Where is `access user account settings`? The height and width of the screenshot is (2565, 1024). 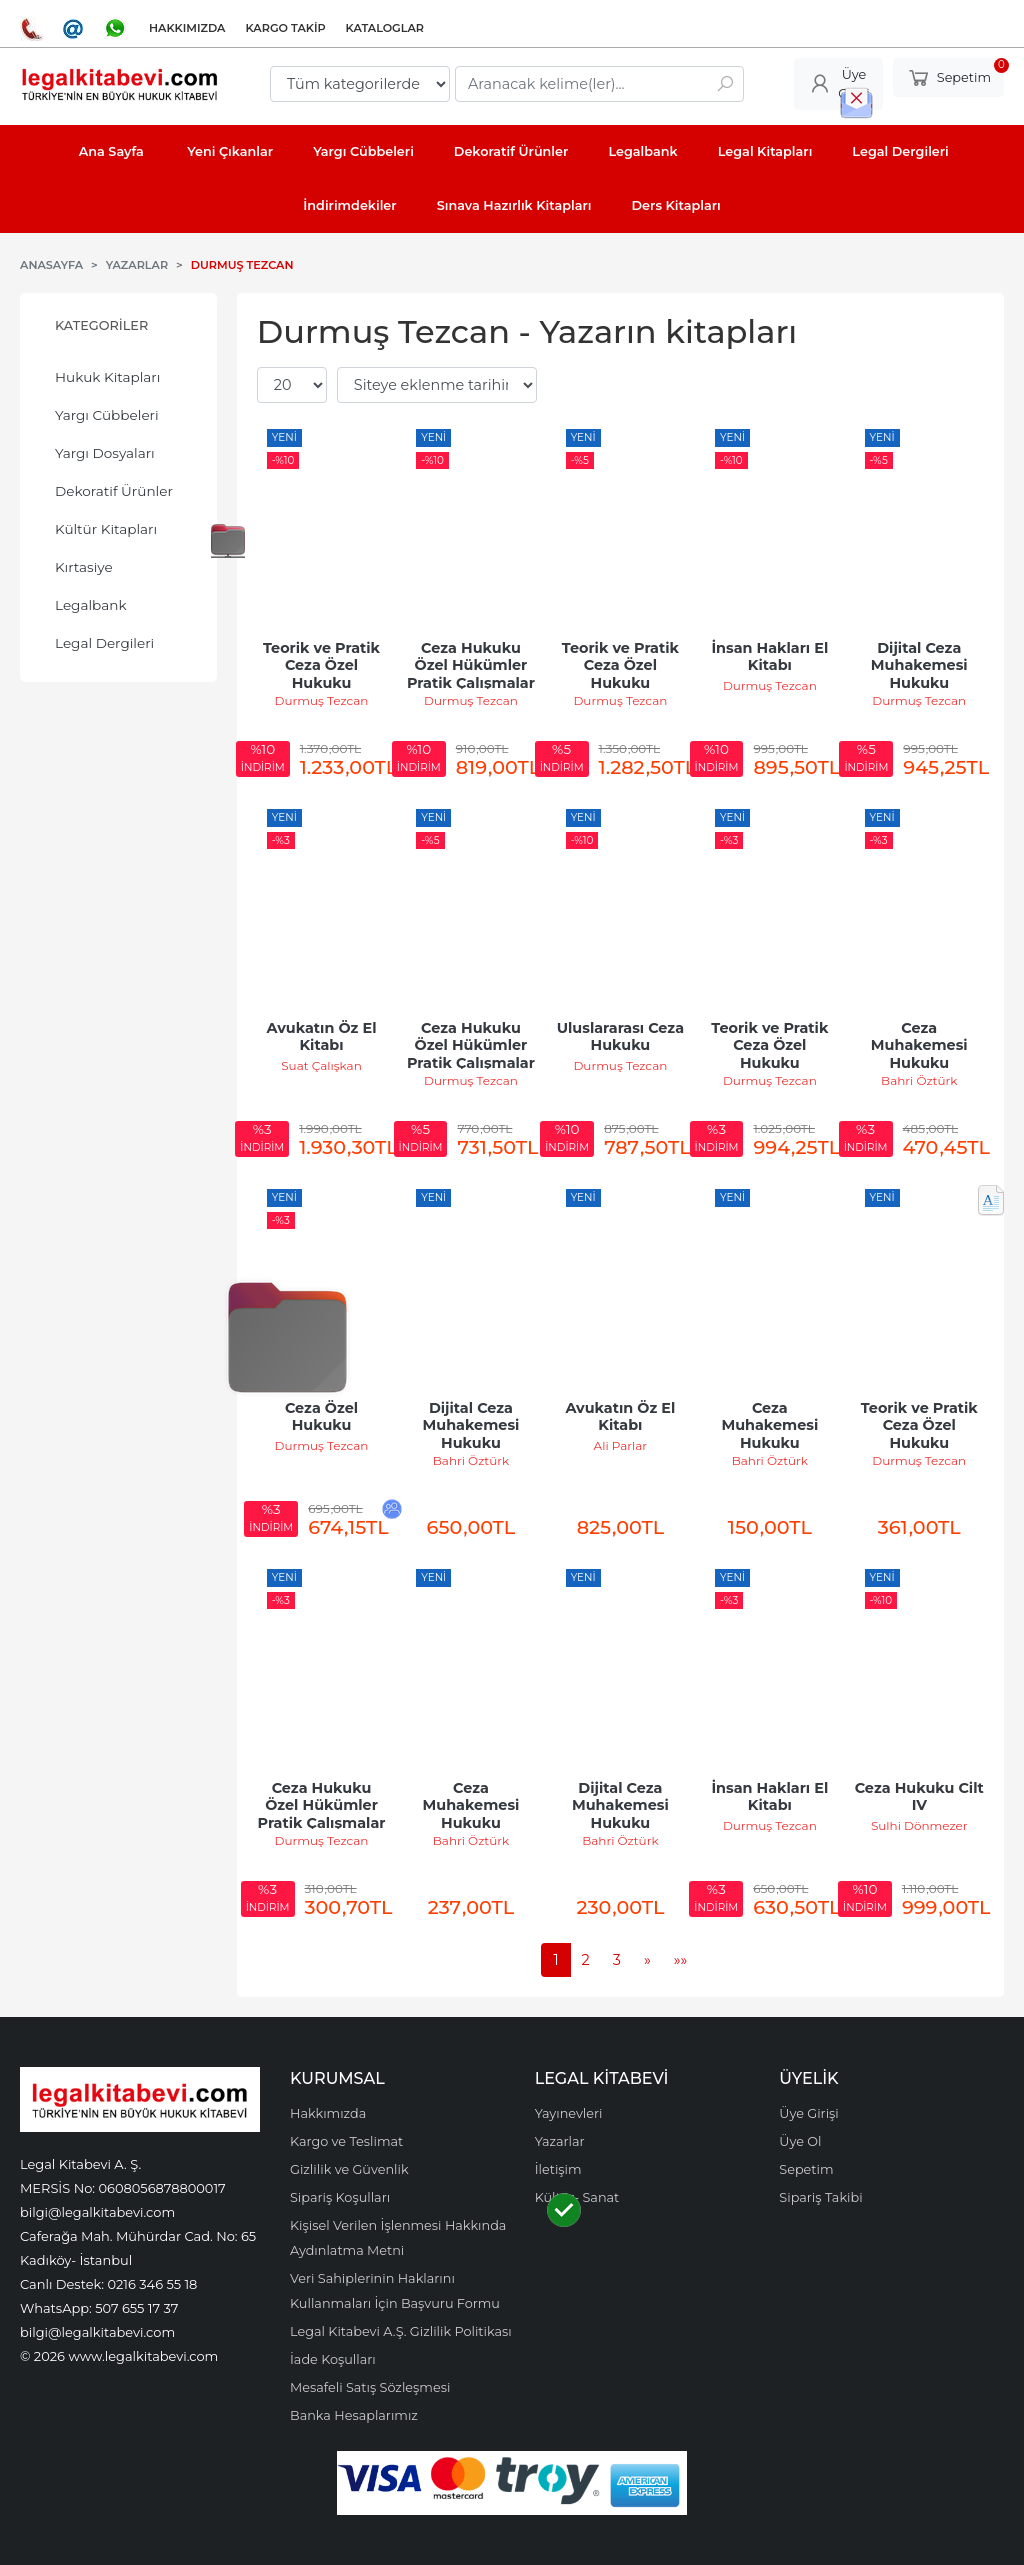 access user account settings is located at coordinates (392, 1509).